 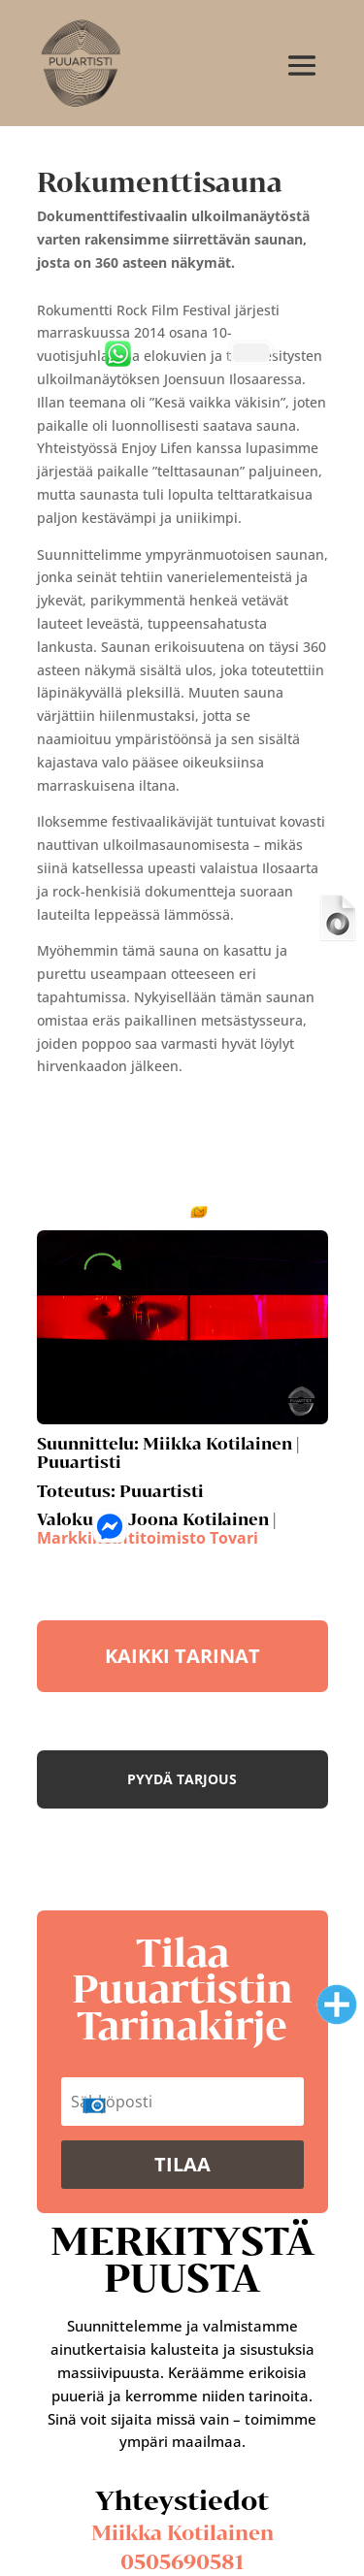 What do you see at coordinates (117, 353) in the screenshot?
I see `open WhatsApp messaging app` at bounding box center [117, 353].